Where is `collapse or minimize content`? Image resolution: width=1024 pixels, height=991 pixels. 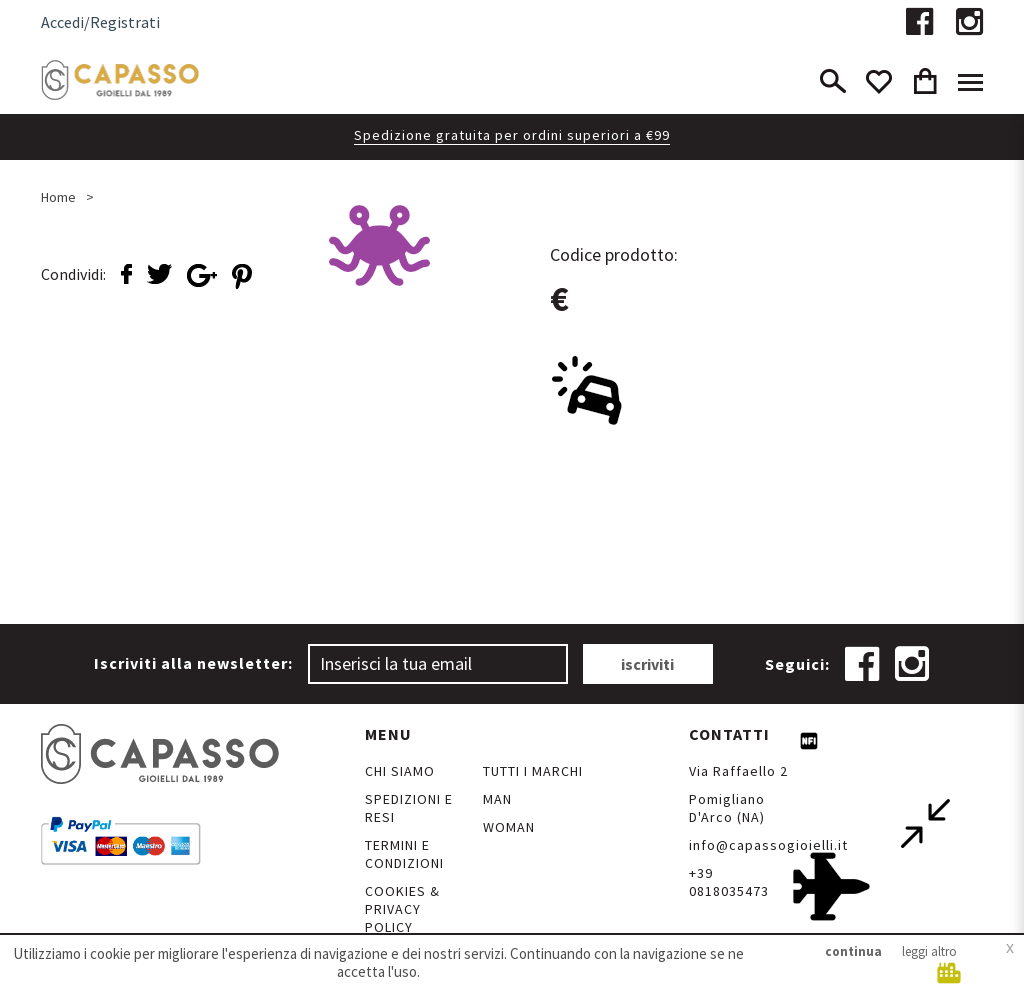 collapse or minimize content is located at coordinates (925, 823).